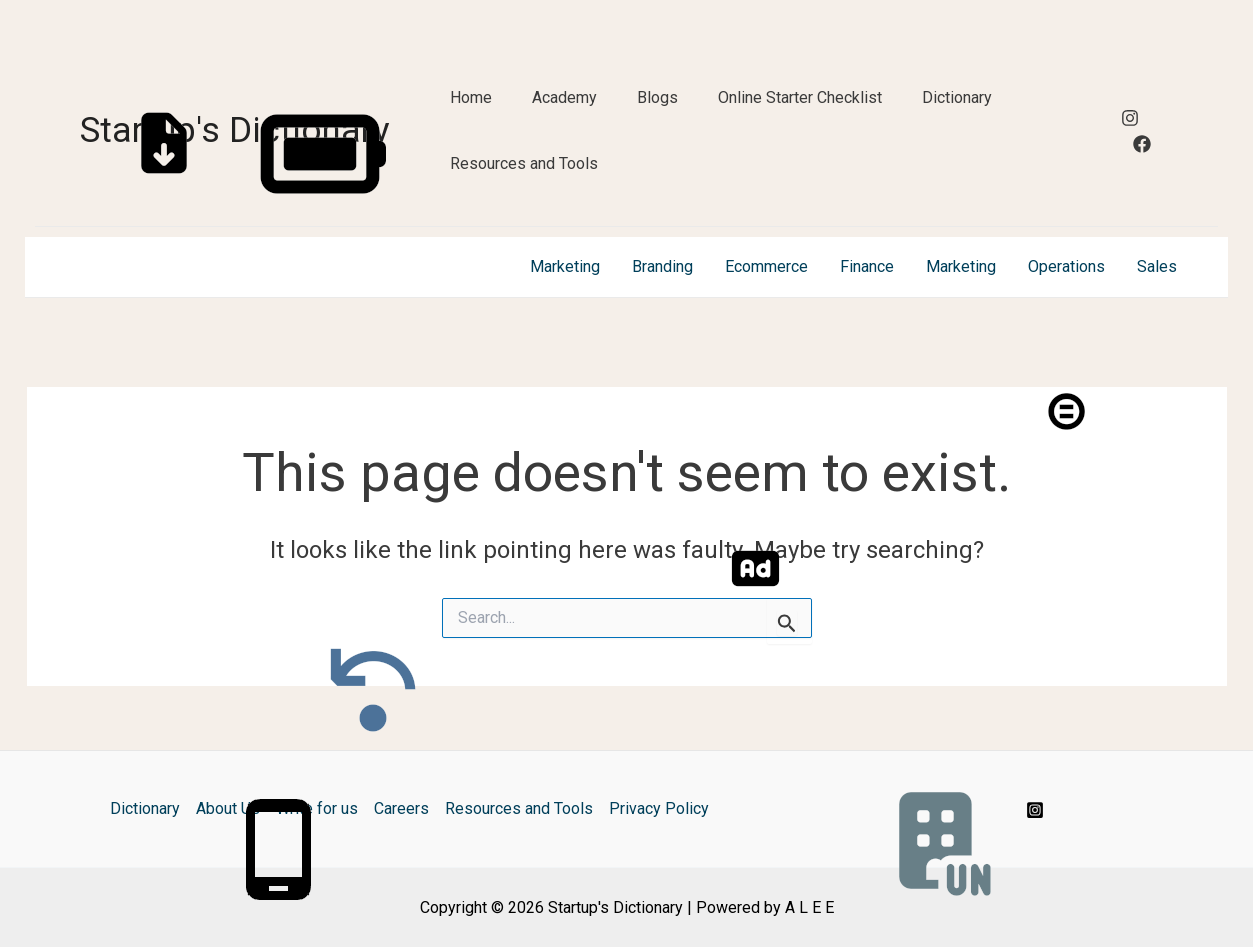  I want to click on access united nations building or headquarters, so click(941, 840).